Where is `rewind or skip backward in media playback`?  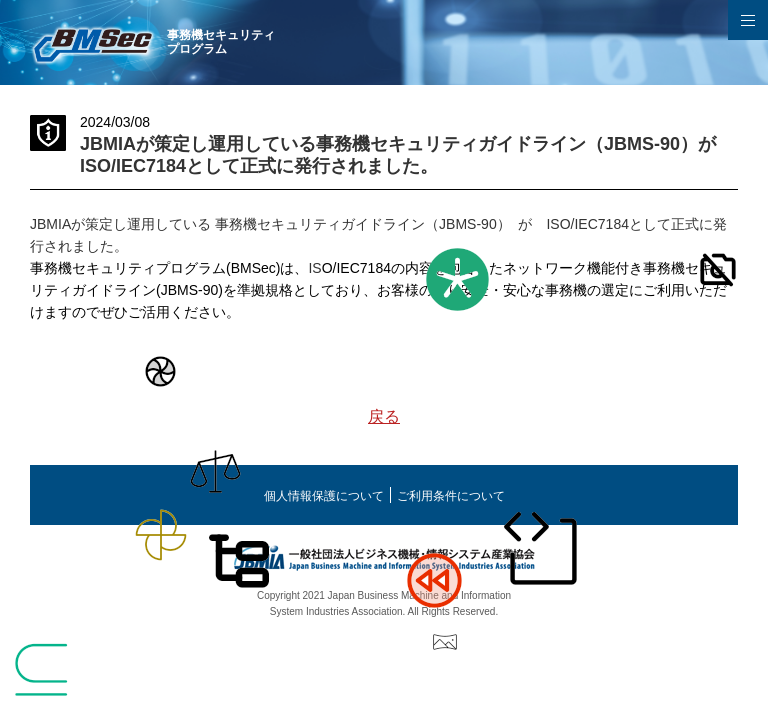 rewind or skip backward in media playback is located at coordinates (434, 580).